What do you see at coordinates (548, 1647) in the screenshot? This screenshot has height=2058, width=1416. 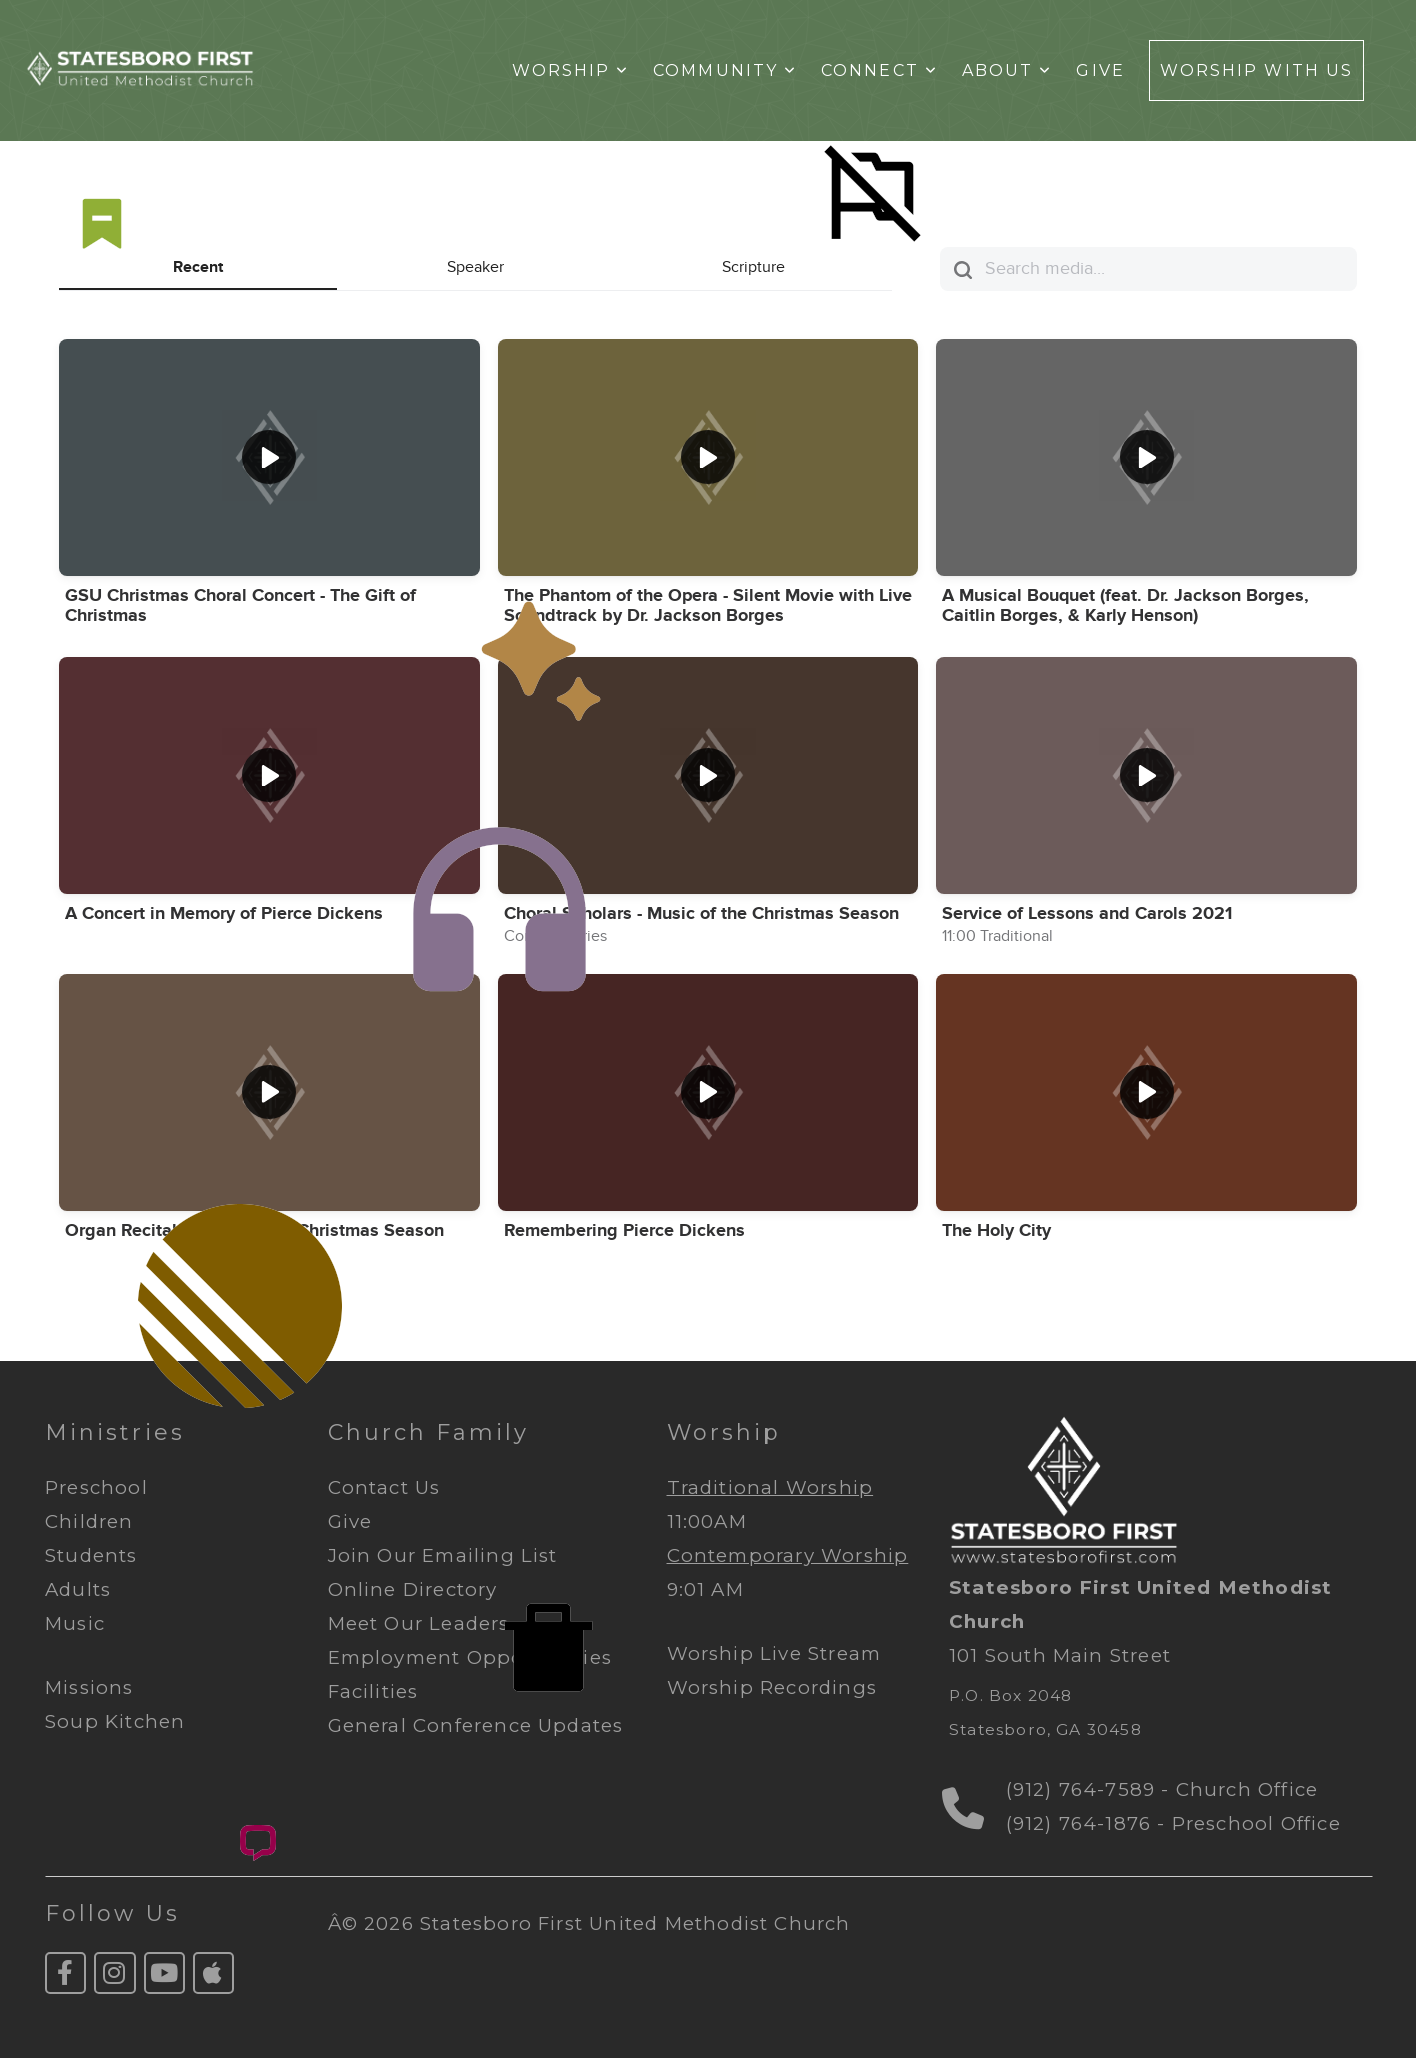 I see `delete selected item` at bounding box center [548, 1647].